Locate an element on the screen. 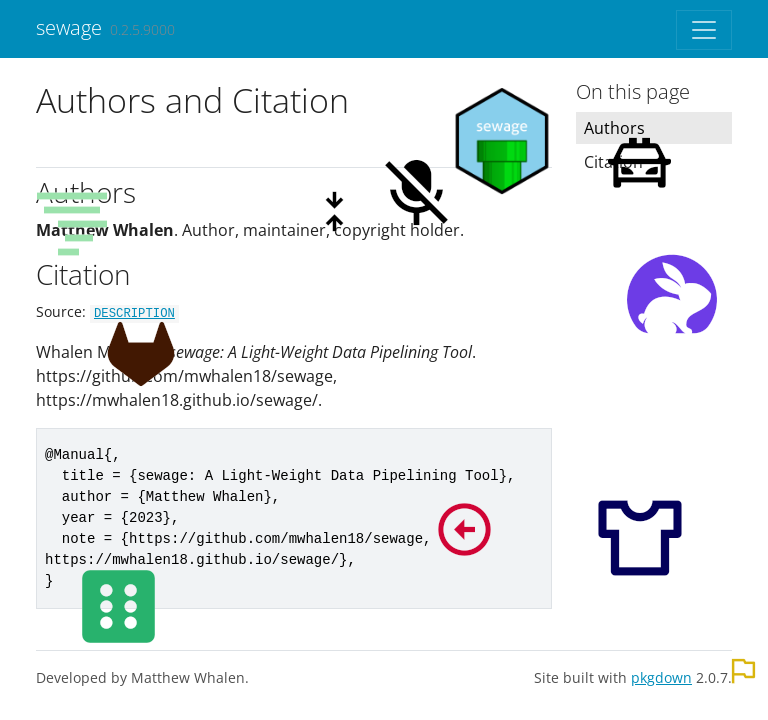 The width and height of the screenshot is (768, 720). collapse content vertically is located at coordinates (334, 211).